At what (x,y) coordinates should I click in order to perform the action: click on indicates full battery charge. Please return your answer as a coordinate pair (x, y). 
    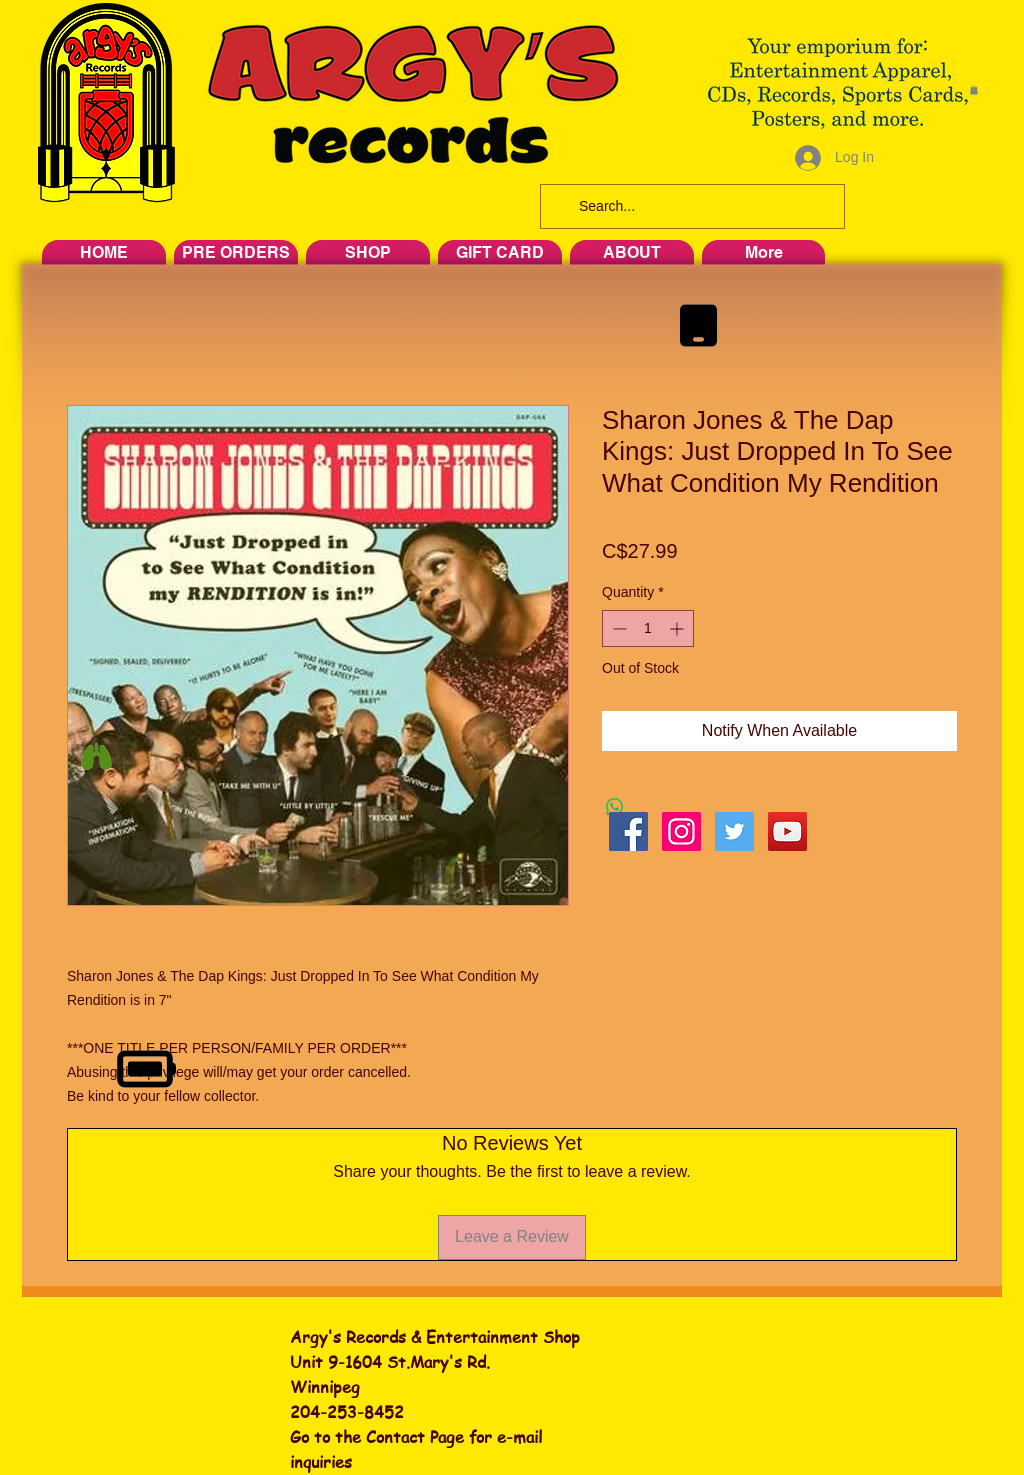
    Looking at the image, I should click on (145, 1069).